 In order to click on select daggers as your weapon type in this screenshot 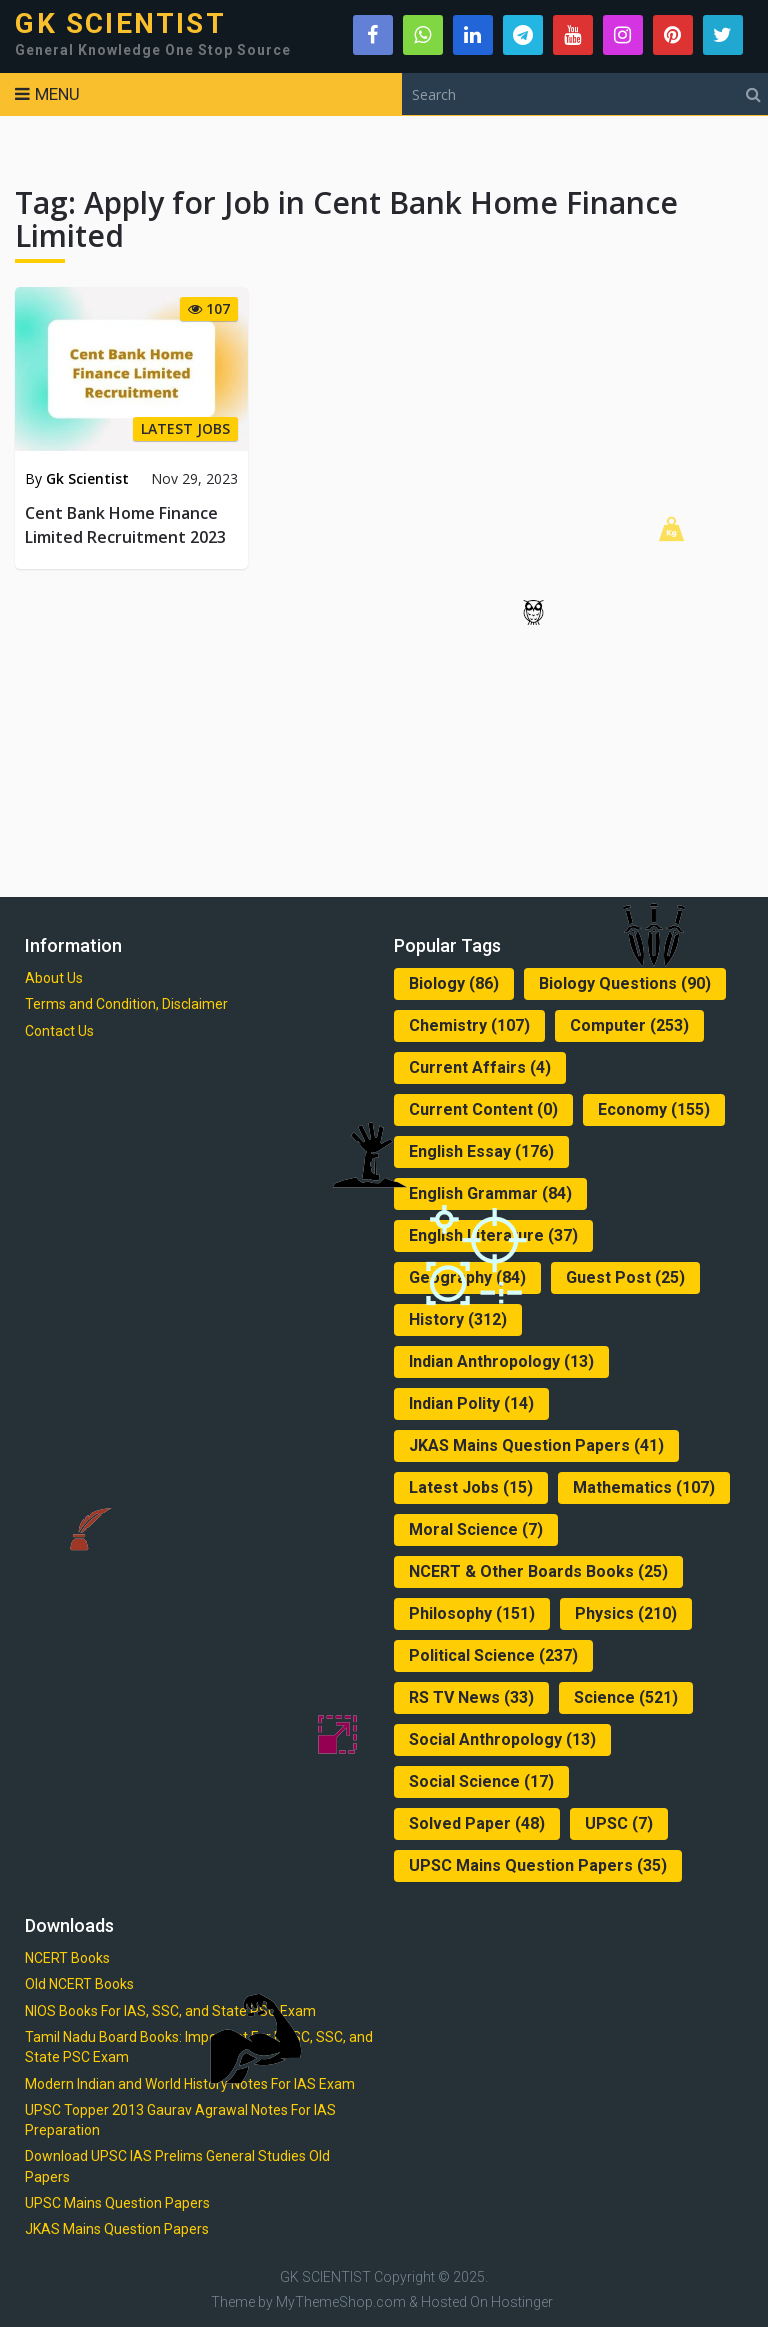, I will do `click(654, 935)`.